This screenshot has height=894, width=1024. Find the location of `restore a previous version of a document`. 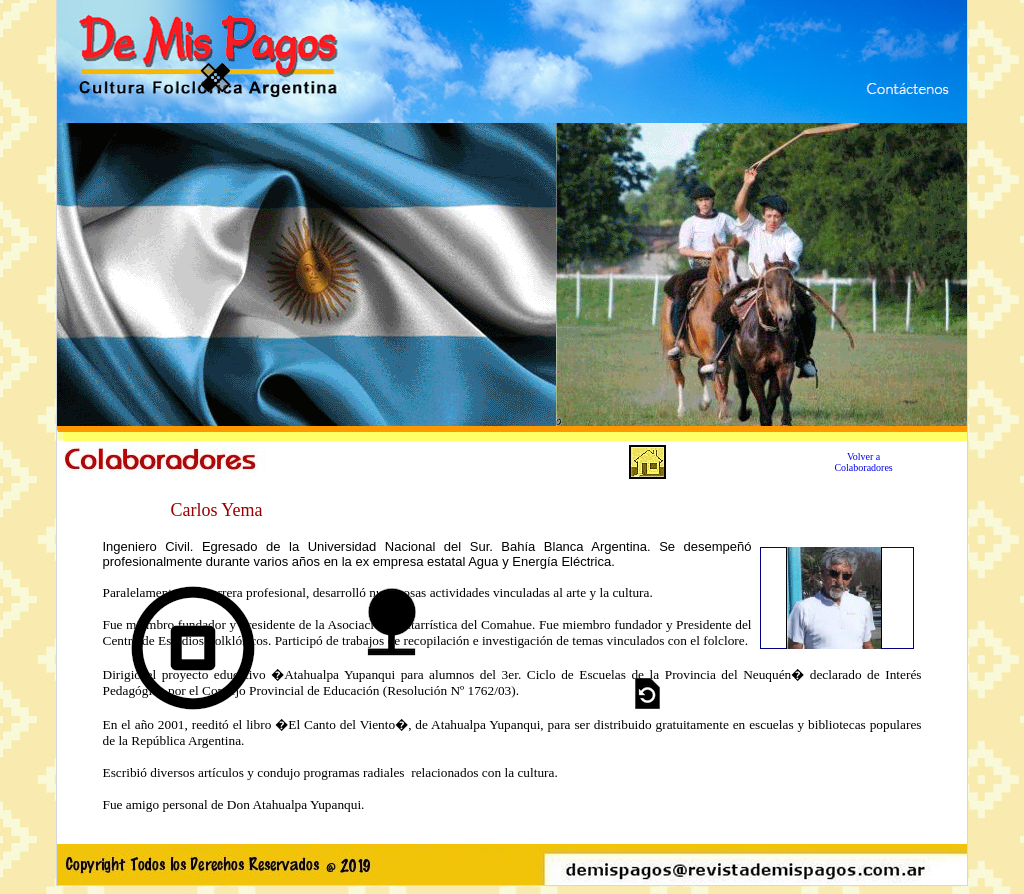

restore a previous version of a document is located at coordinates (647, 693).